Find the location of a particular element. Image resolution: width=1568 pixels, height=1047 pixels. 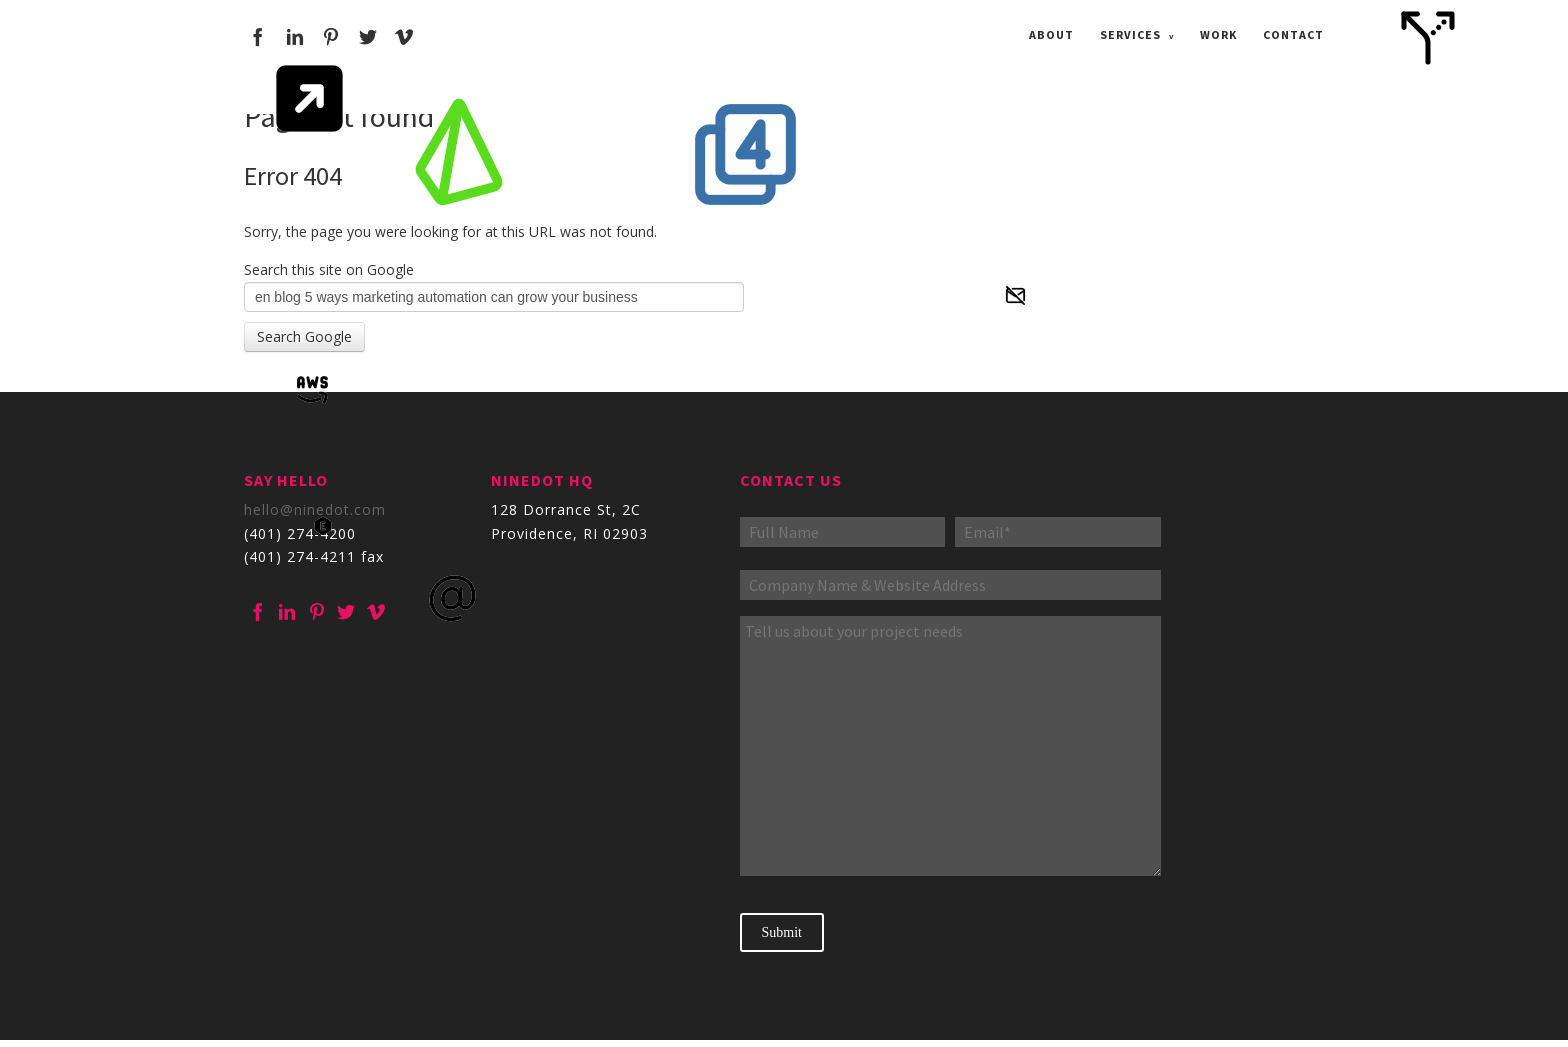

access Amazon Web Services console is located at coordinates (312, 388).